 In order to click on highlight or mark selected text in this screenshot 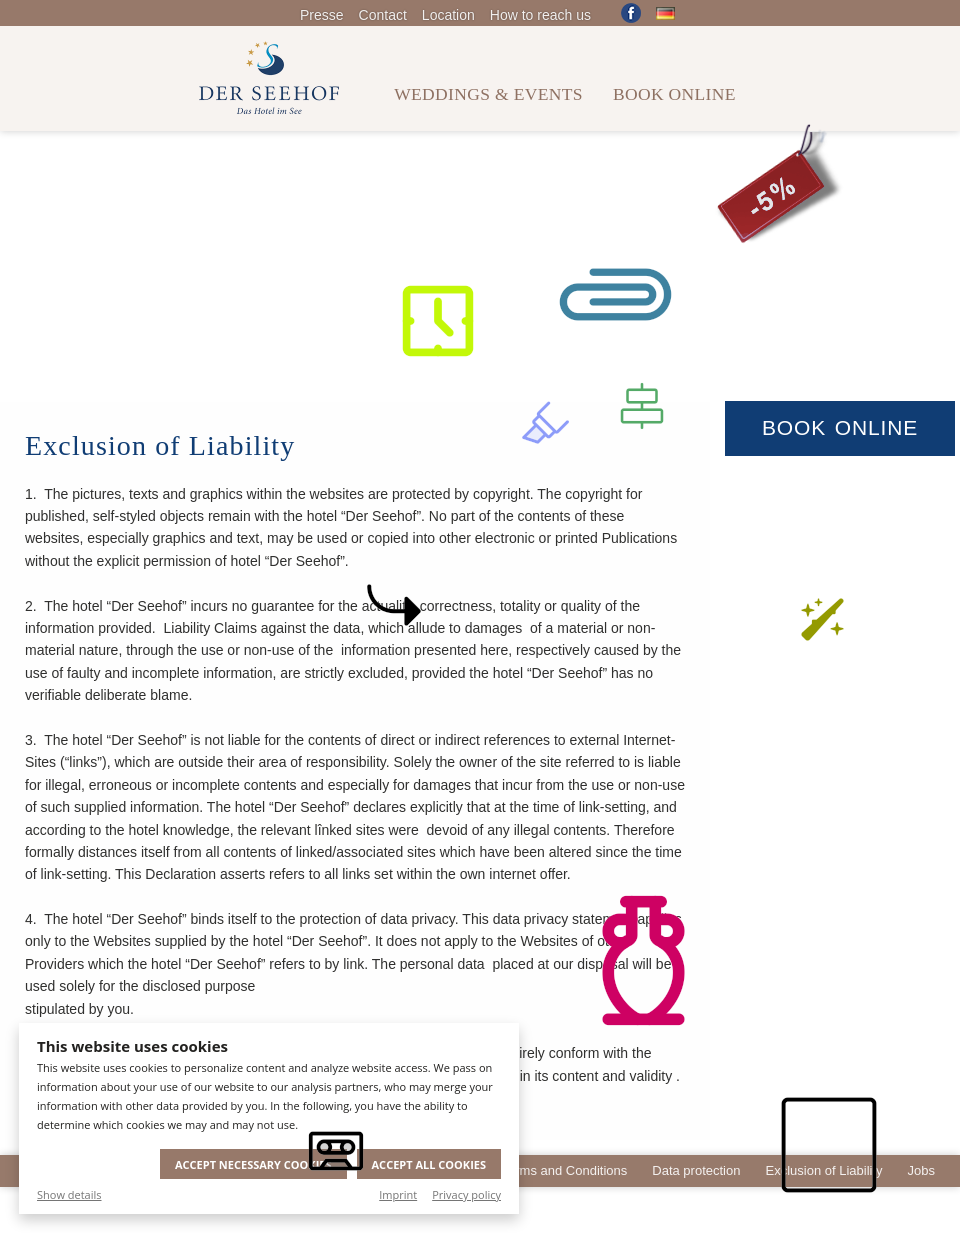, I will do `click(544, 425)`.